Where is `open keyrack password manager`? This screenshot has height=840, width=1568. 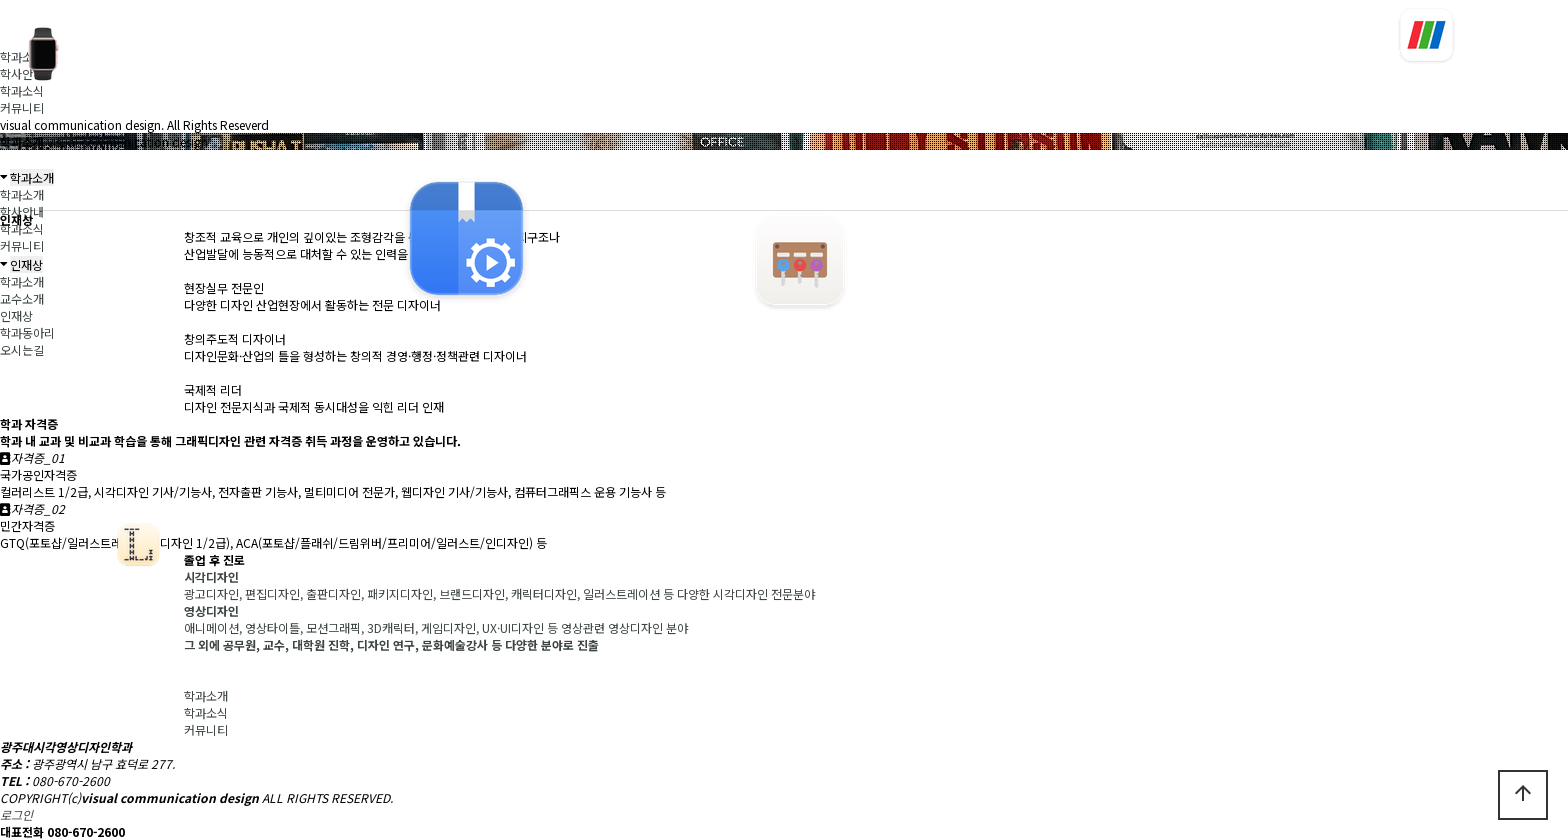
open keyrack password manager is located at coordinates (800, 261).